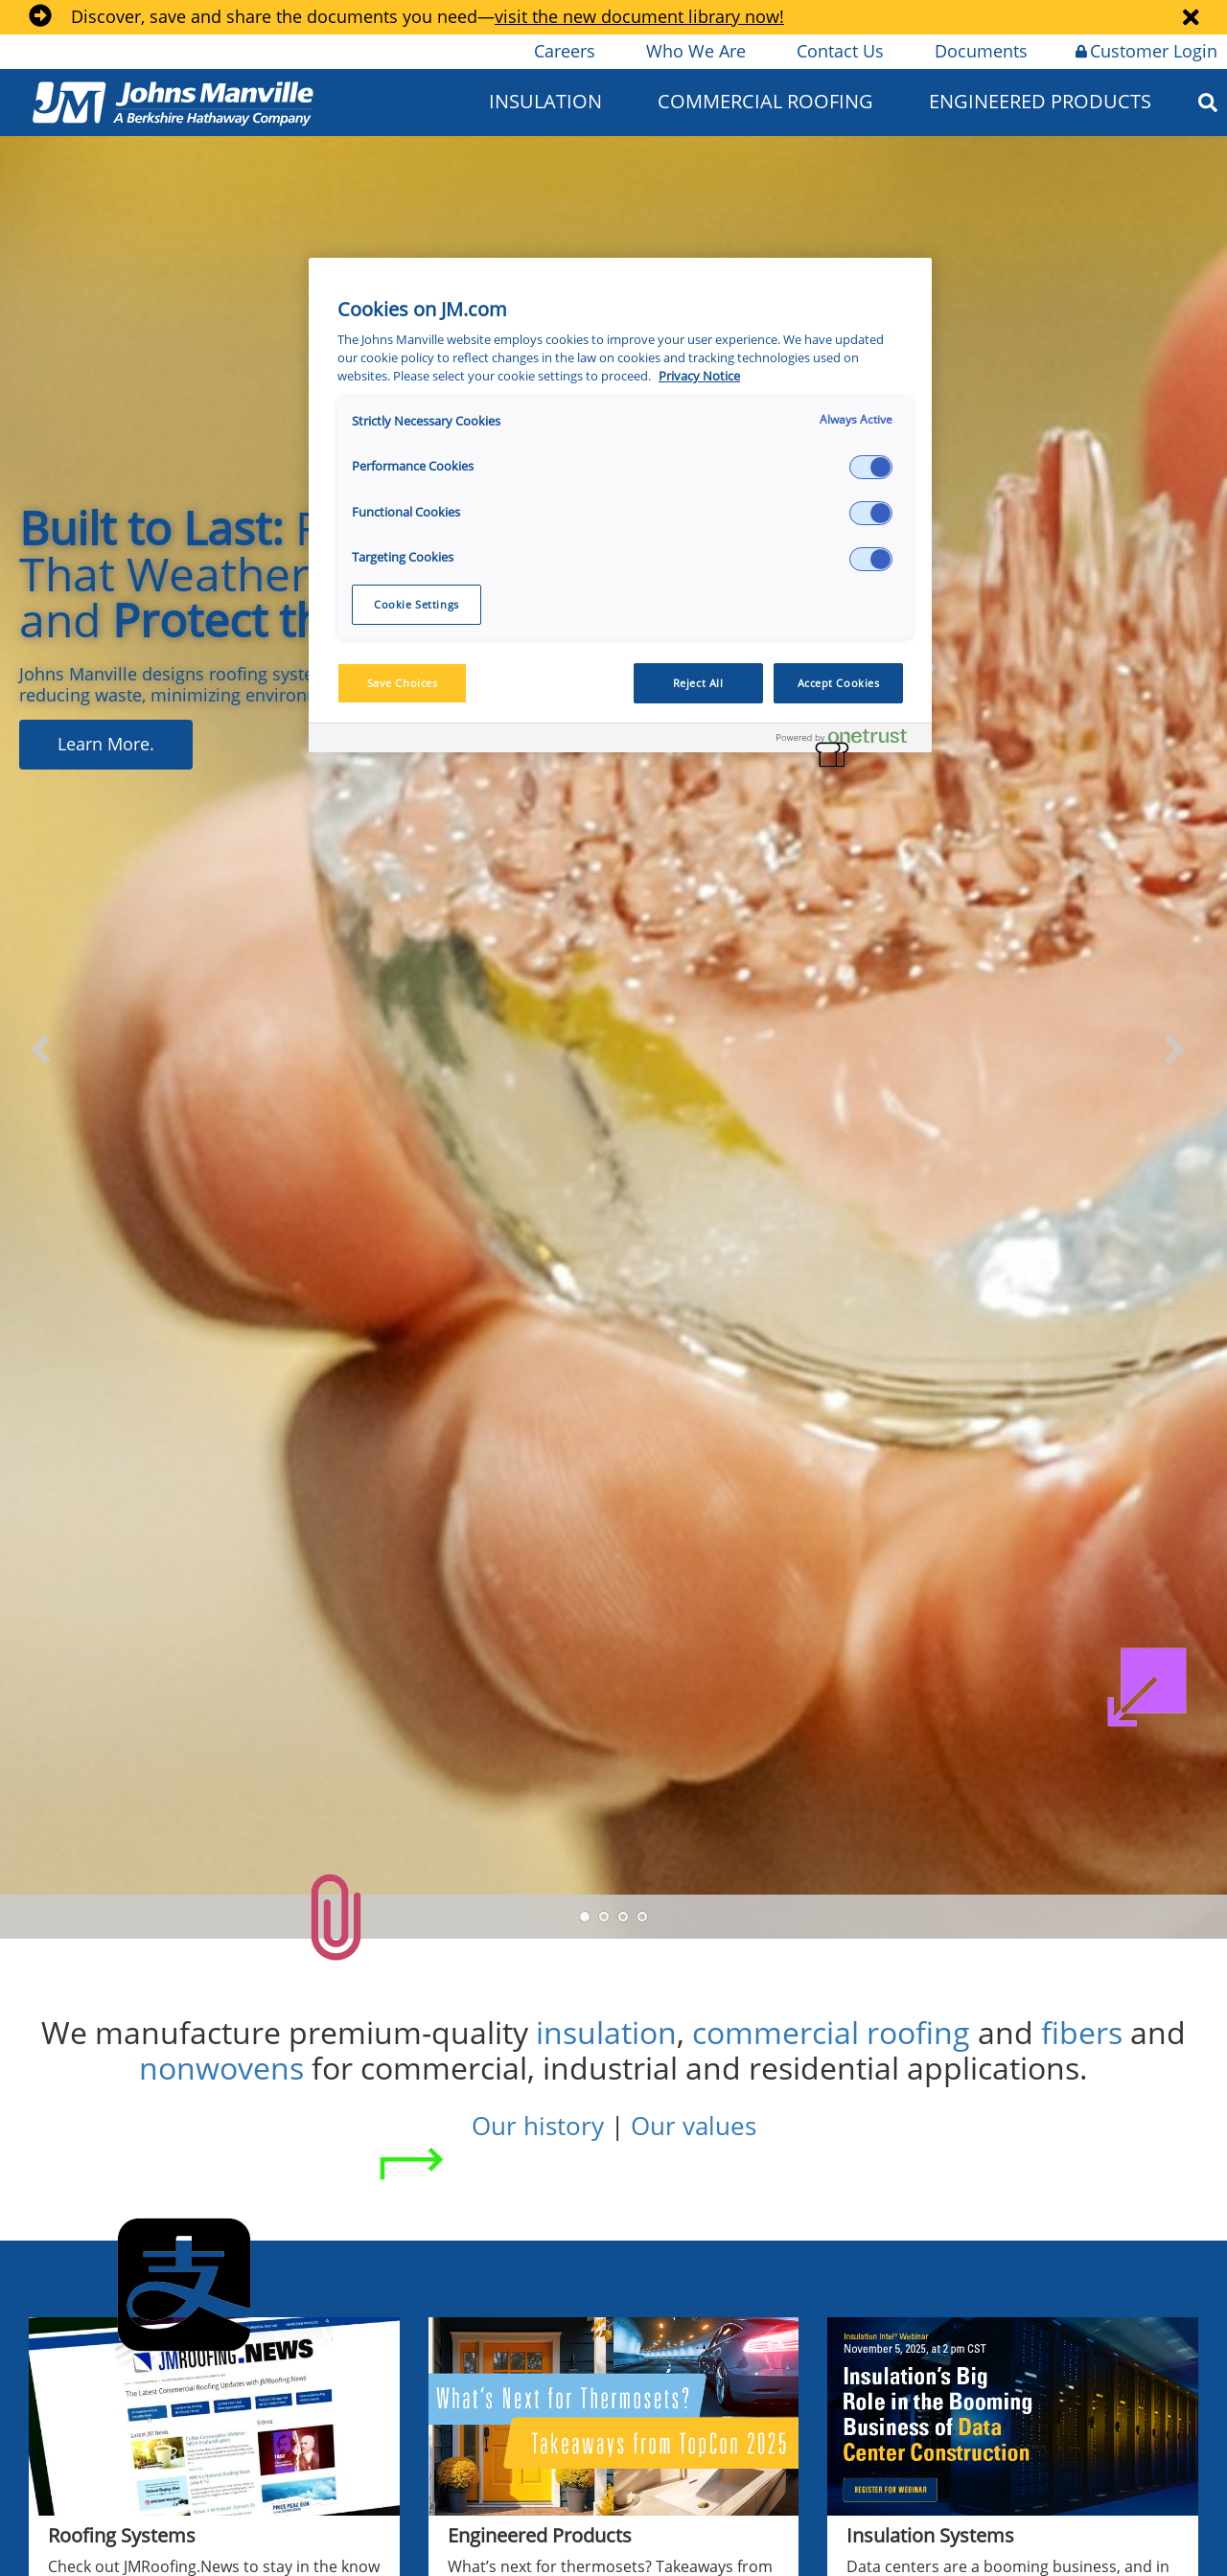  I want to click on collapse or minimize a panel, so click(1146, 1687).